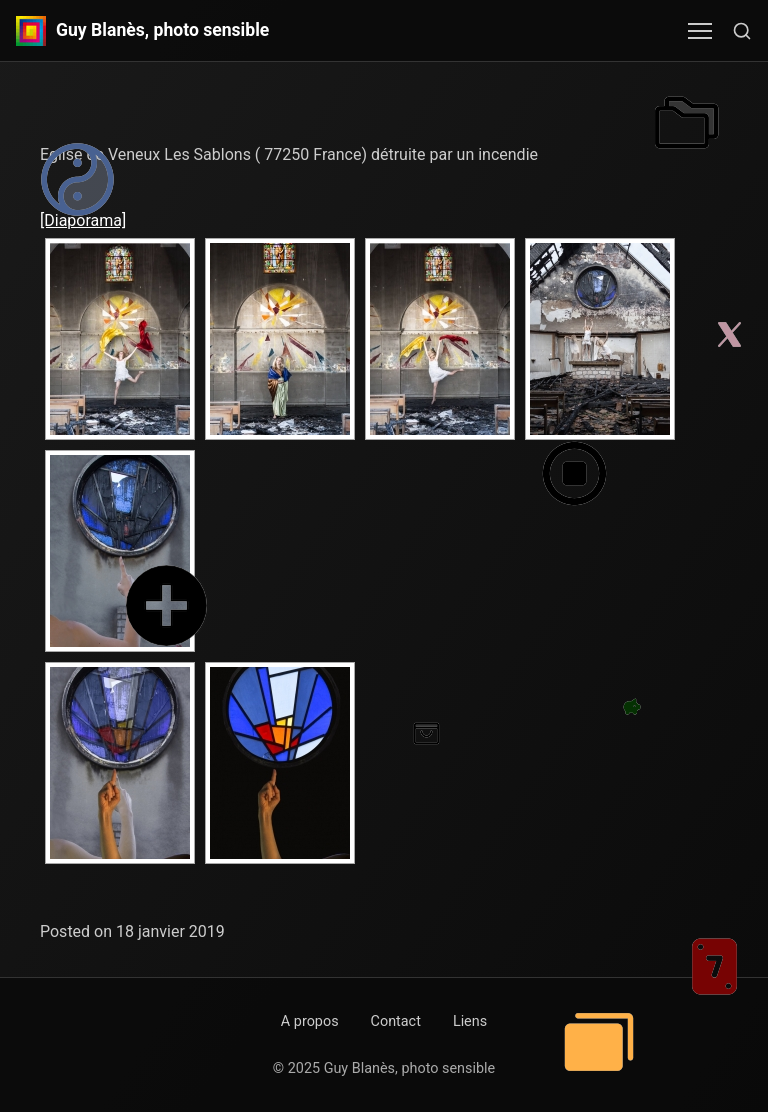 Image resolution: width=768 pixels, height=1112 pixels. What do you see at coordinates (685, 122) in the screenshot?
I see `browse multiple folders or directories` at bounding box center [685, 122].